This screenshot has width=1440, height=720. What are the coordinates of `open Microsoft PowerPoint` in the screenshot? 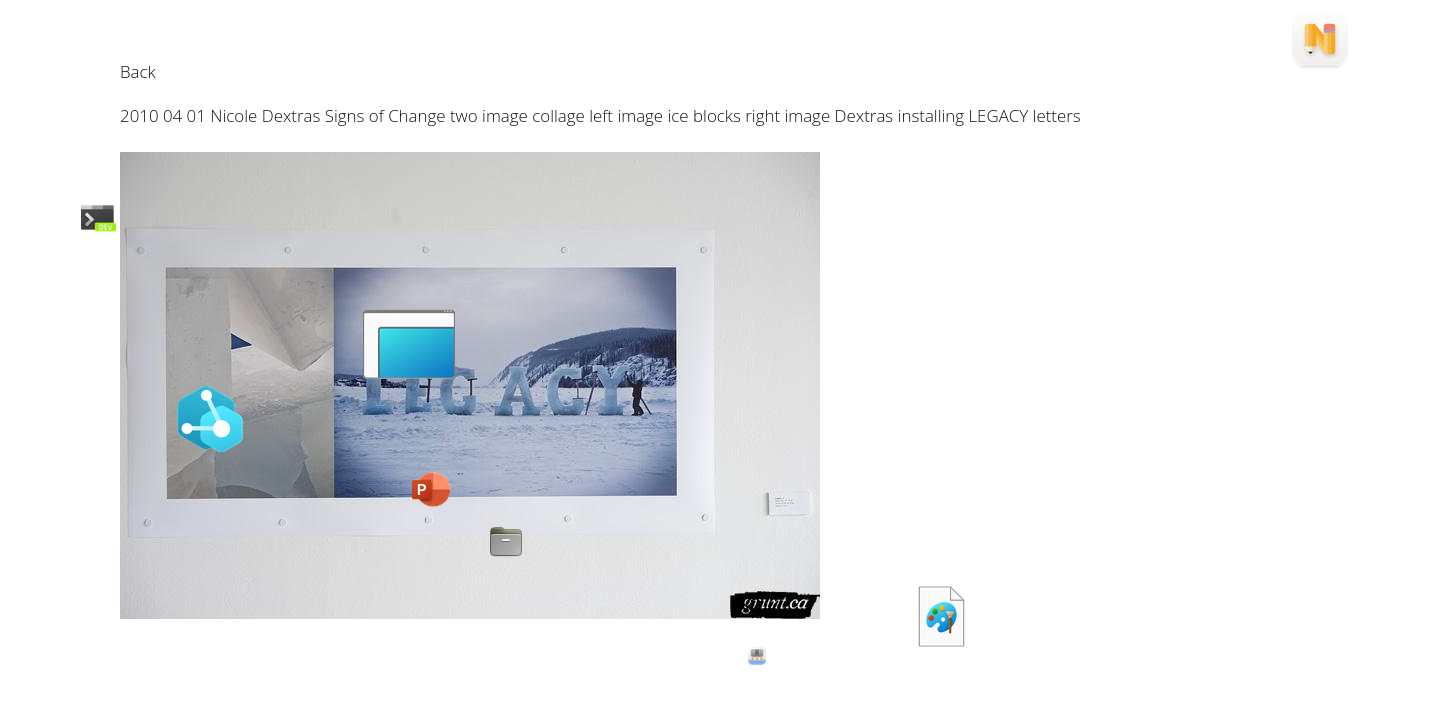 It's located at (431, 489).